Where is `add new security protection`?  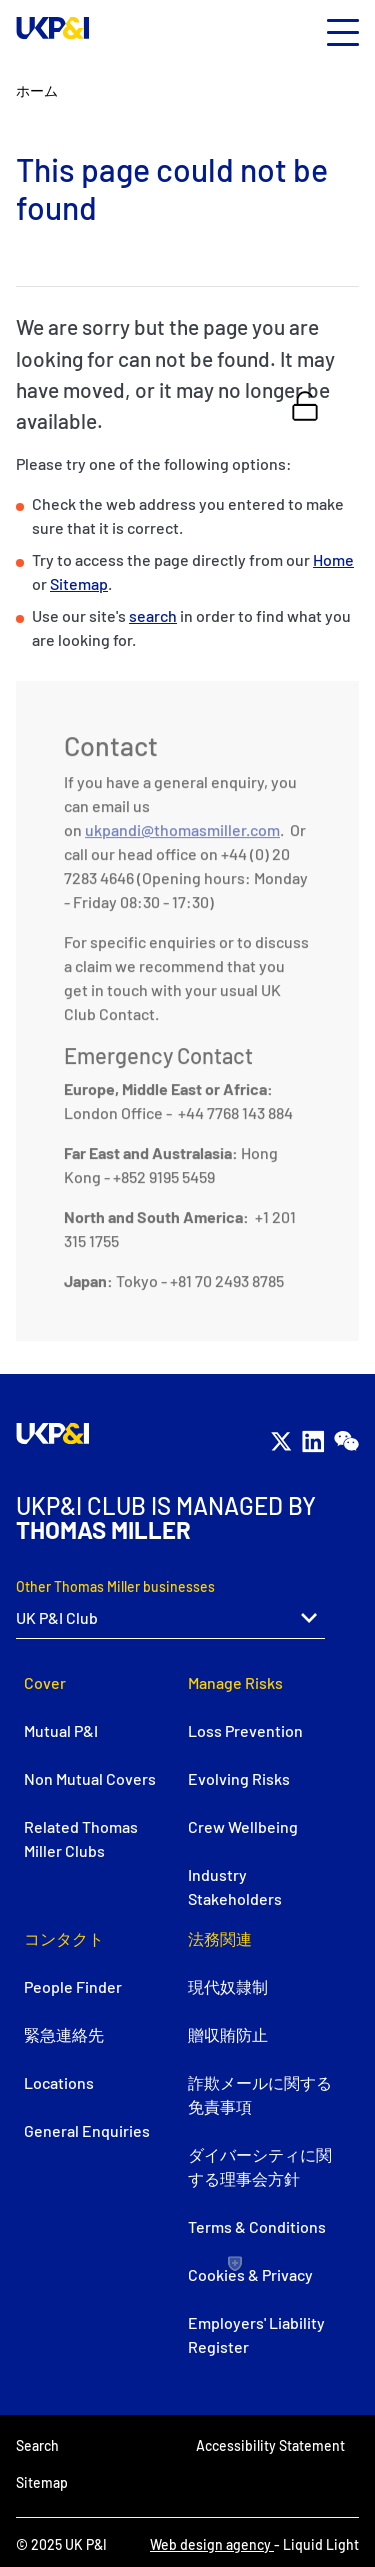
add new security protection is located at coordinates (235, 2263).